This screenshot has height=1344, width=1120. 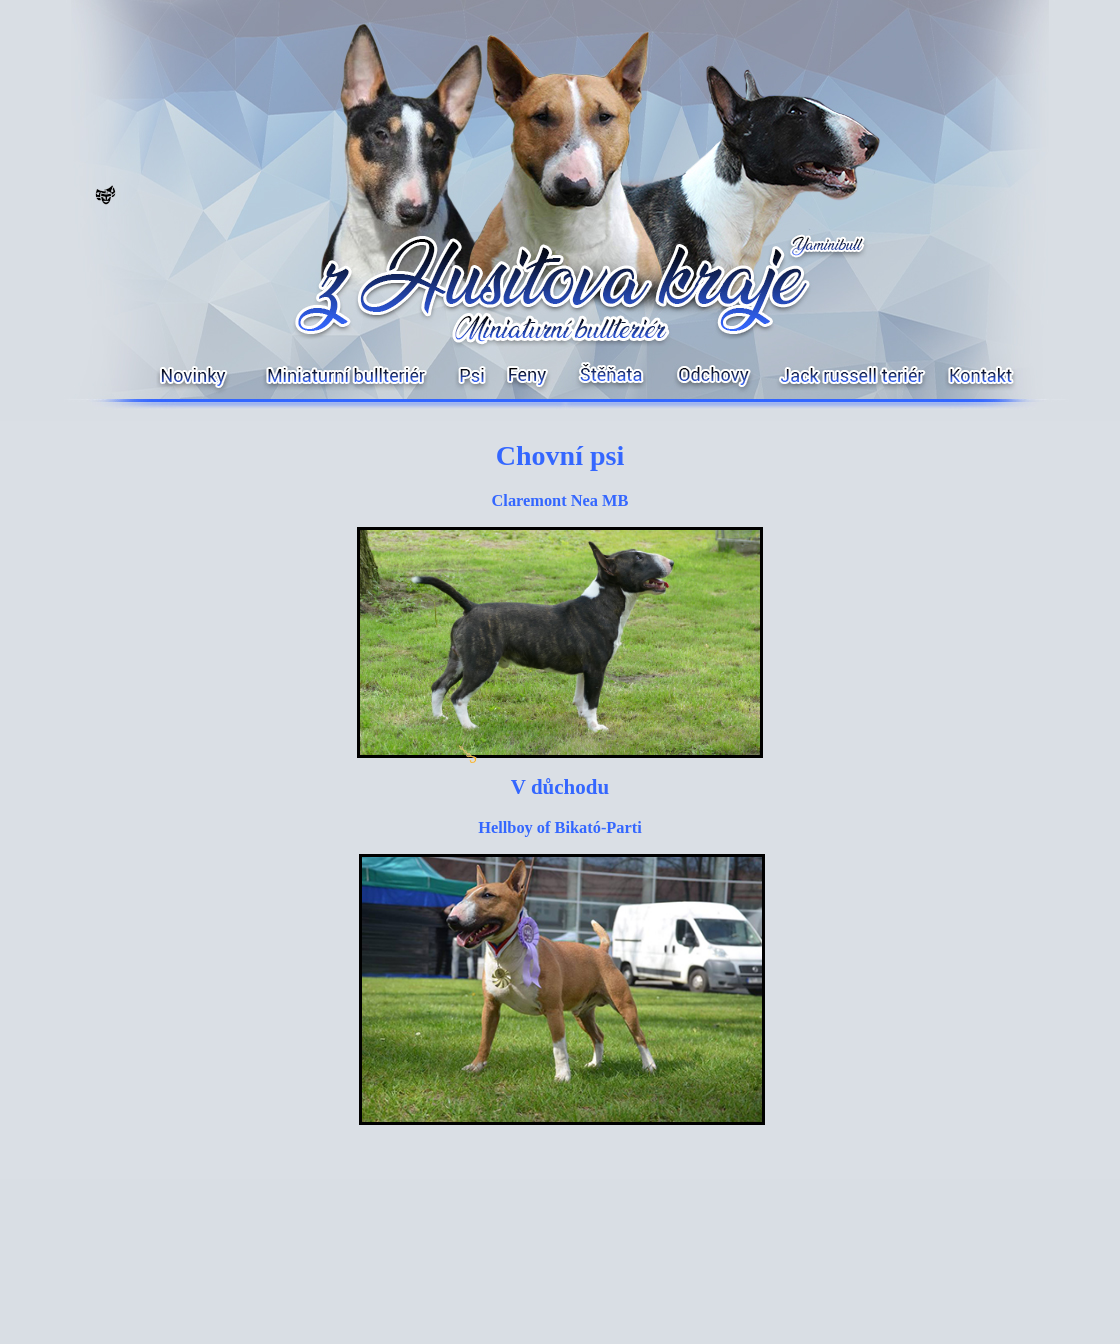 What do you see at coordinates (105, 194) in the screenshot?
I see `access theater or entertainment section` at bounding box center [105, 194].